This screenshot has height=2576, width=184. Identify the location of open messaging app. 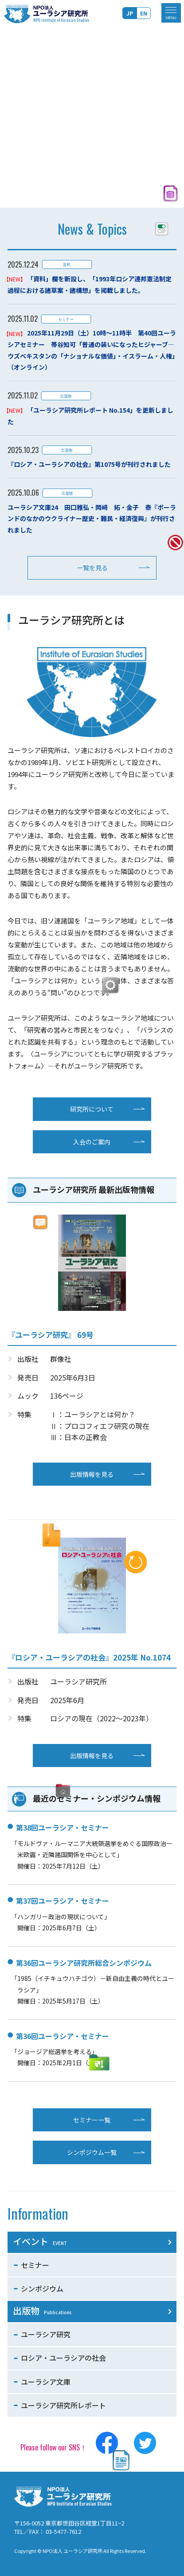
(40, 1222).